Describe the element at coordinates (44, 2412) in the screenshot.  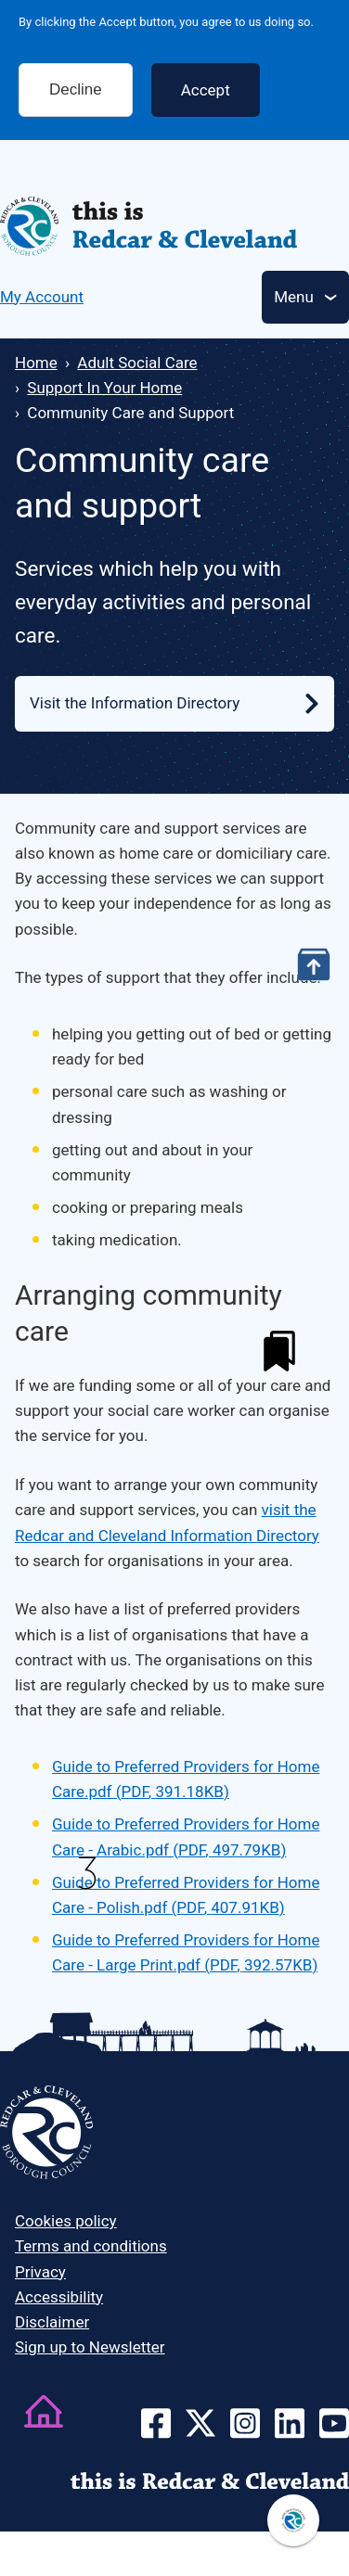
I see `navigate to home screen` at that location.